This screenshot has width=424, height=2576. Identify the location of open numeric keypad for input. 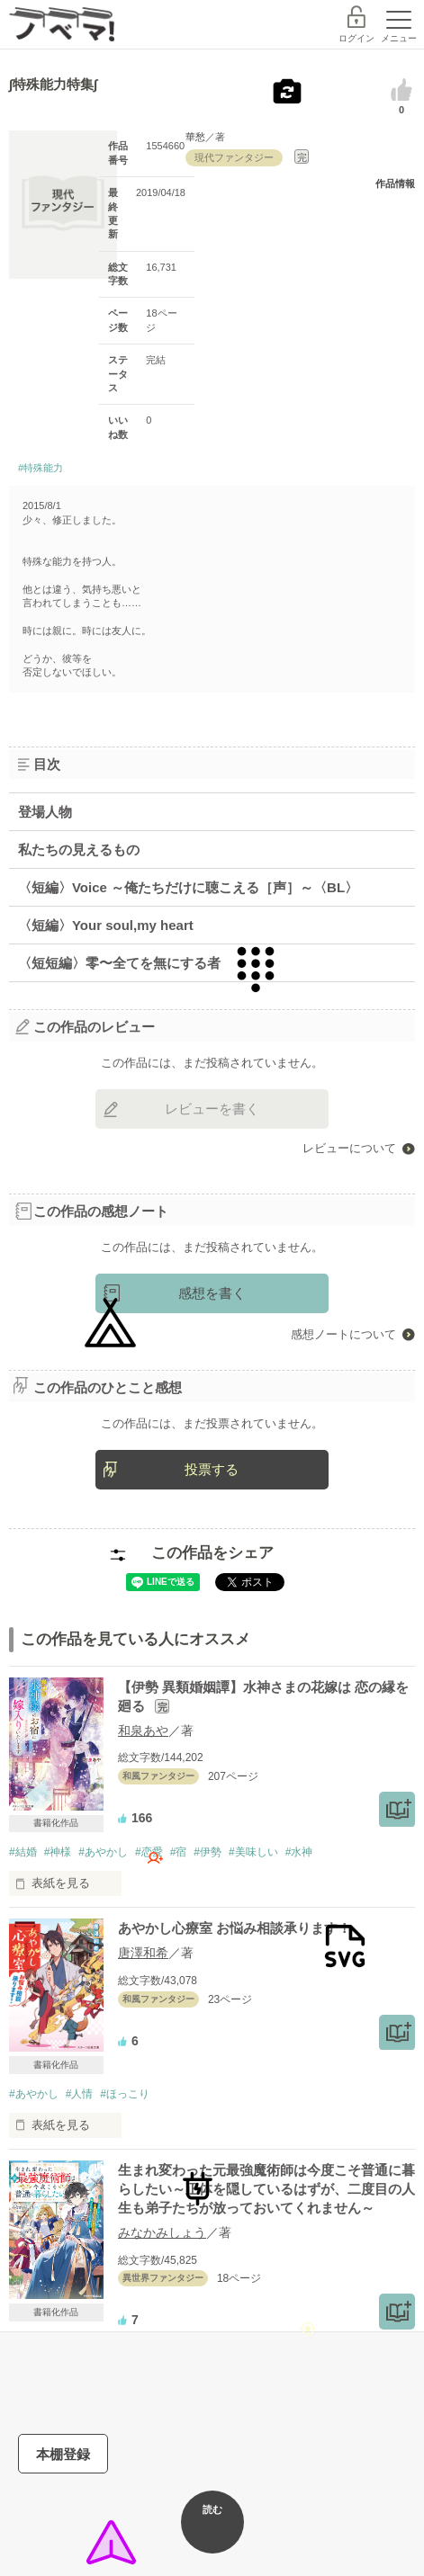
(256, 969).